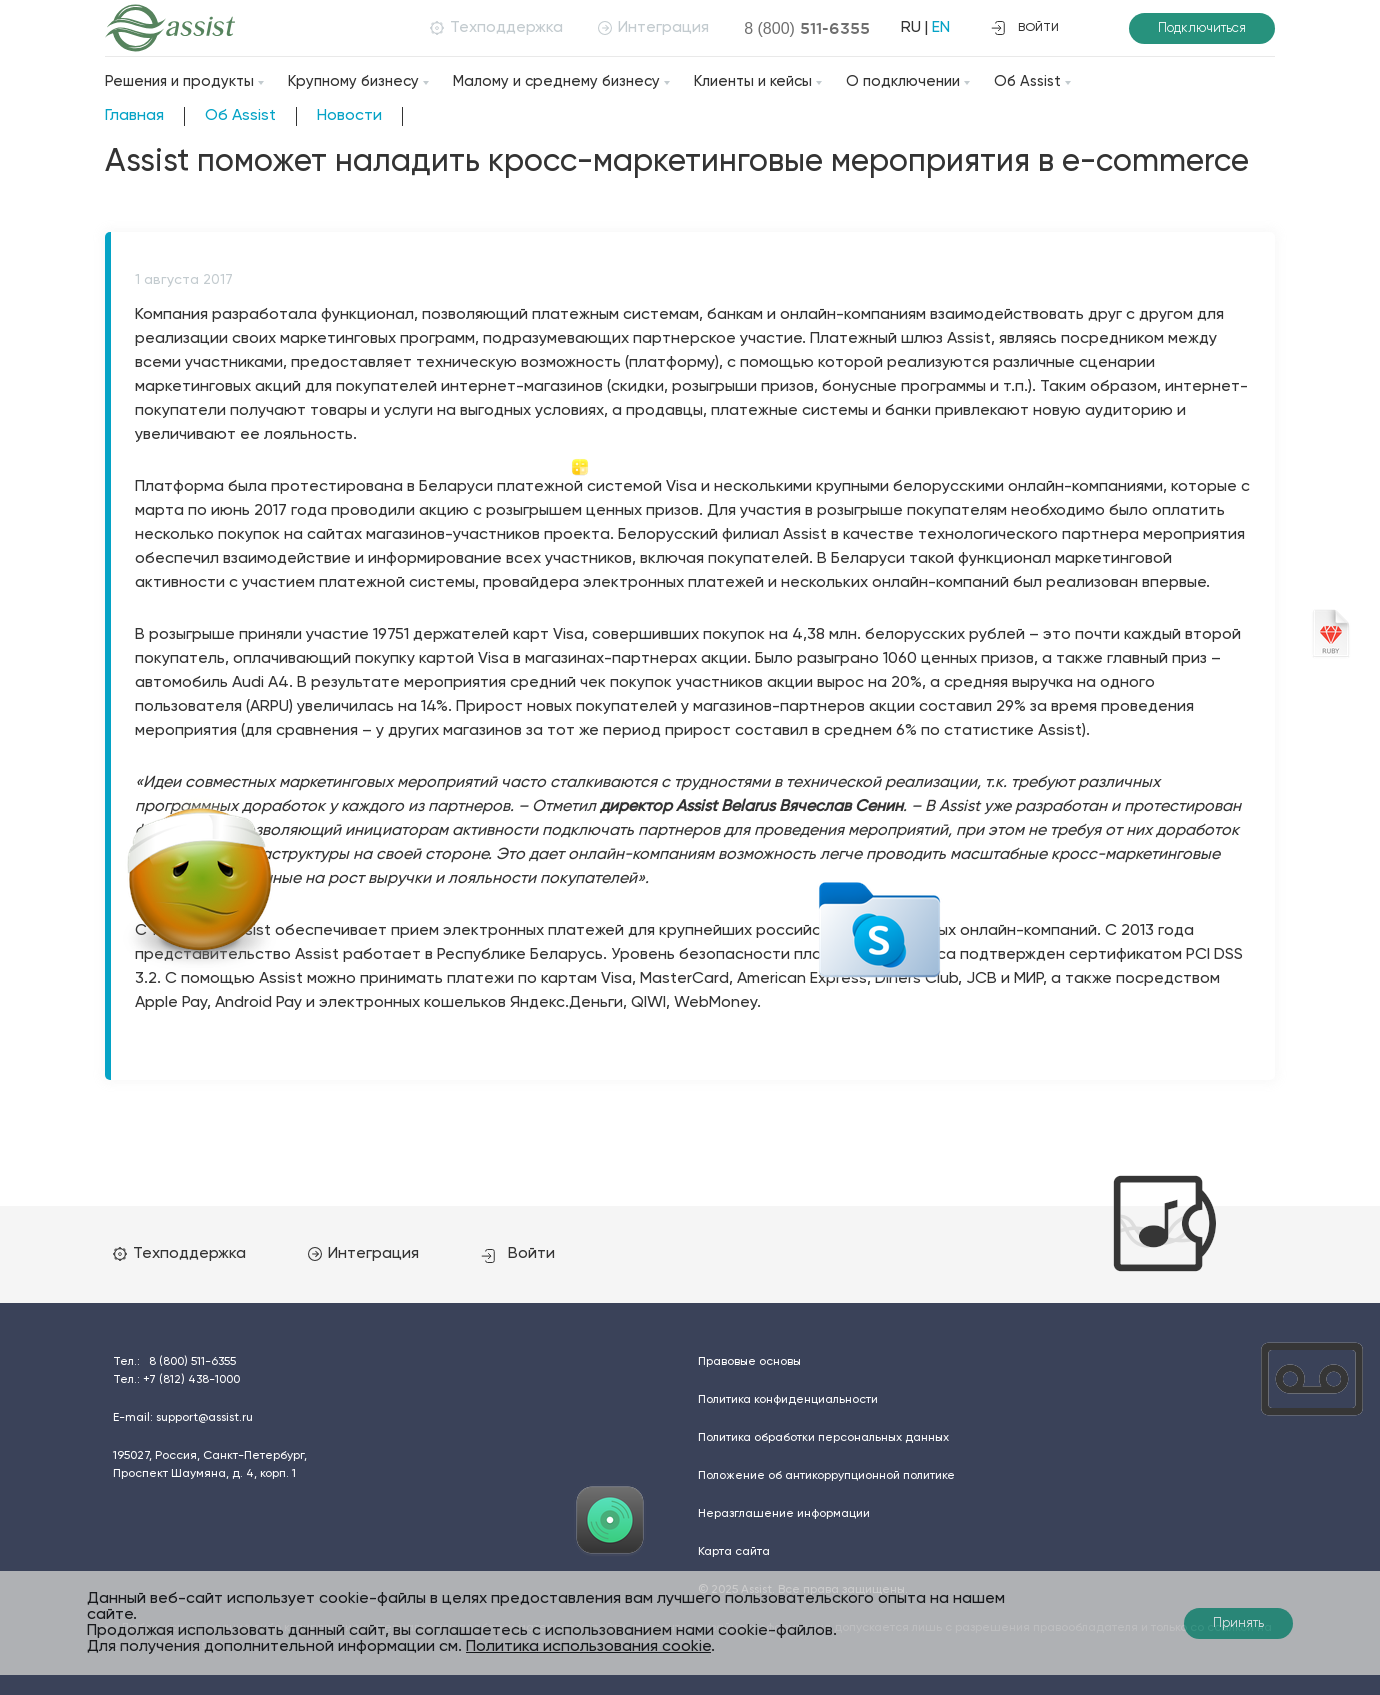  I want to click on ruby programming language source file, so click(1331, 634).